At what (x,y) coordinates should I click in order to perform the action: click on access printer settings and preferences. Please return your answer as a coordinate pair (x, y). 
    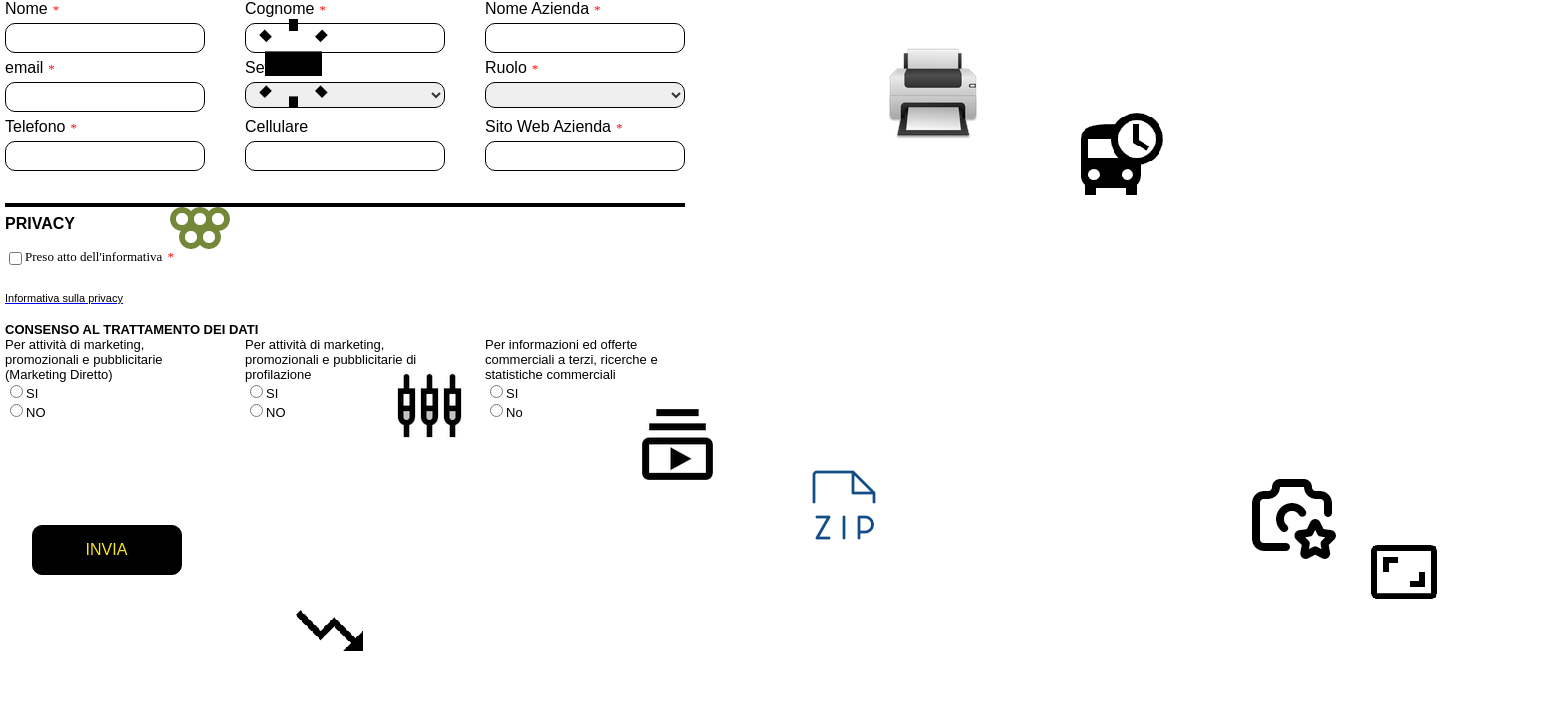
    Looking at the image, I should click on (933, 93).